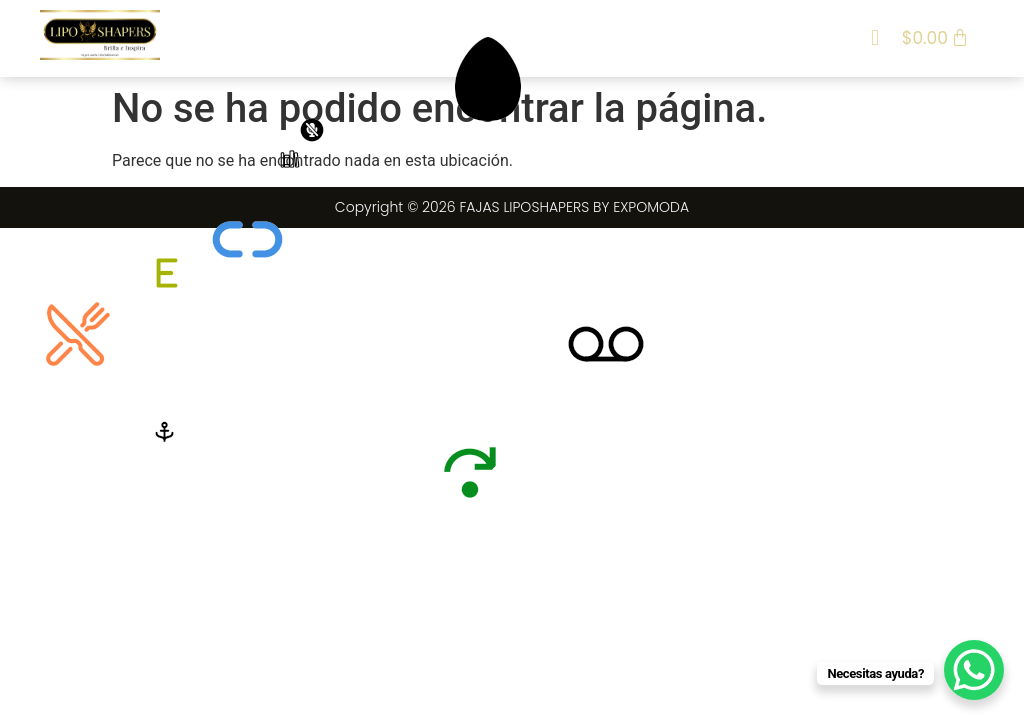 This screenshot has height=720, width=1024. Describe the element at coordinates (164, 431) in the screenshot. I see `anchor link to a specific section on a page` at that location.